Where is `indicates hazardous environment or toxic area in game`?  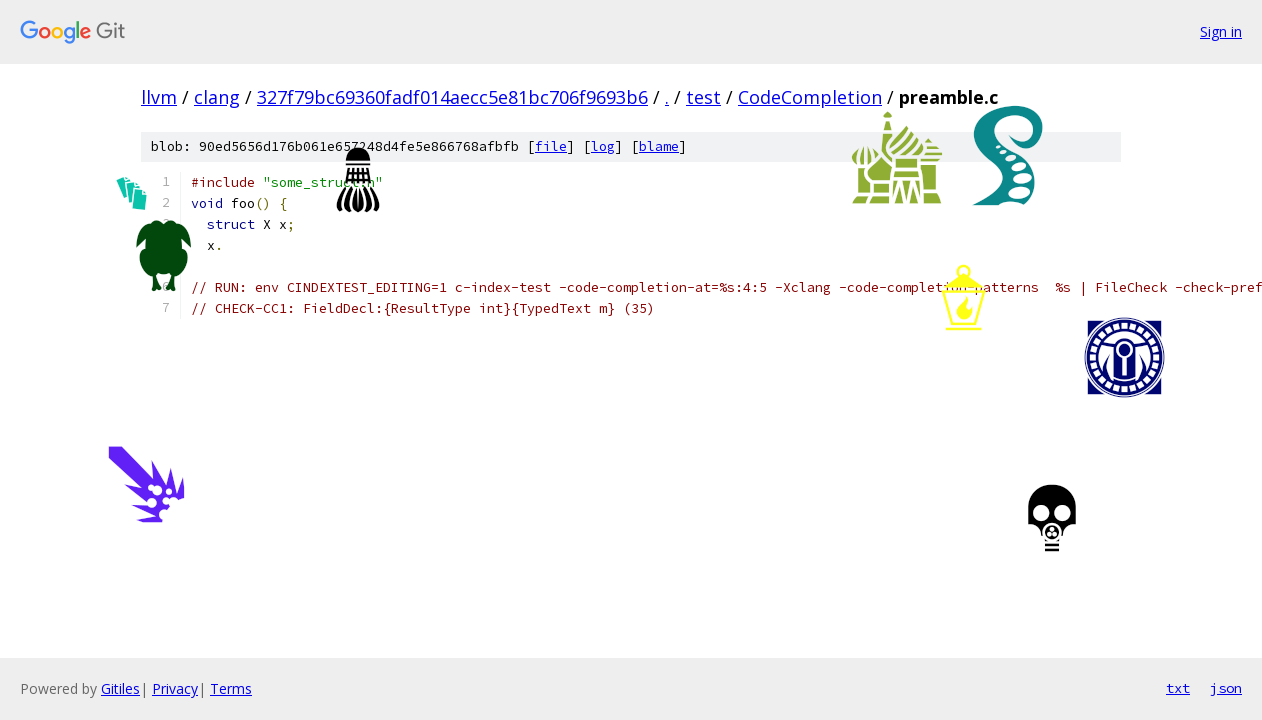 indicates hazardous environment or toxic area in game is located at coordinates (1052, 518).